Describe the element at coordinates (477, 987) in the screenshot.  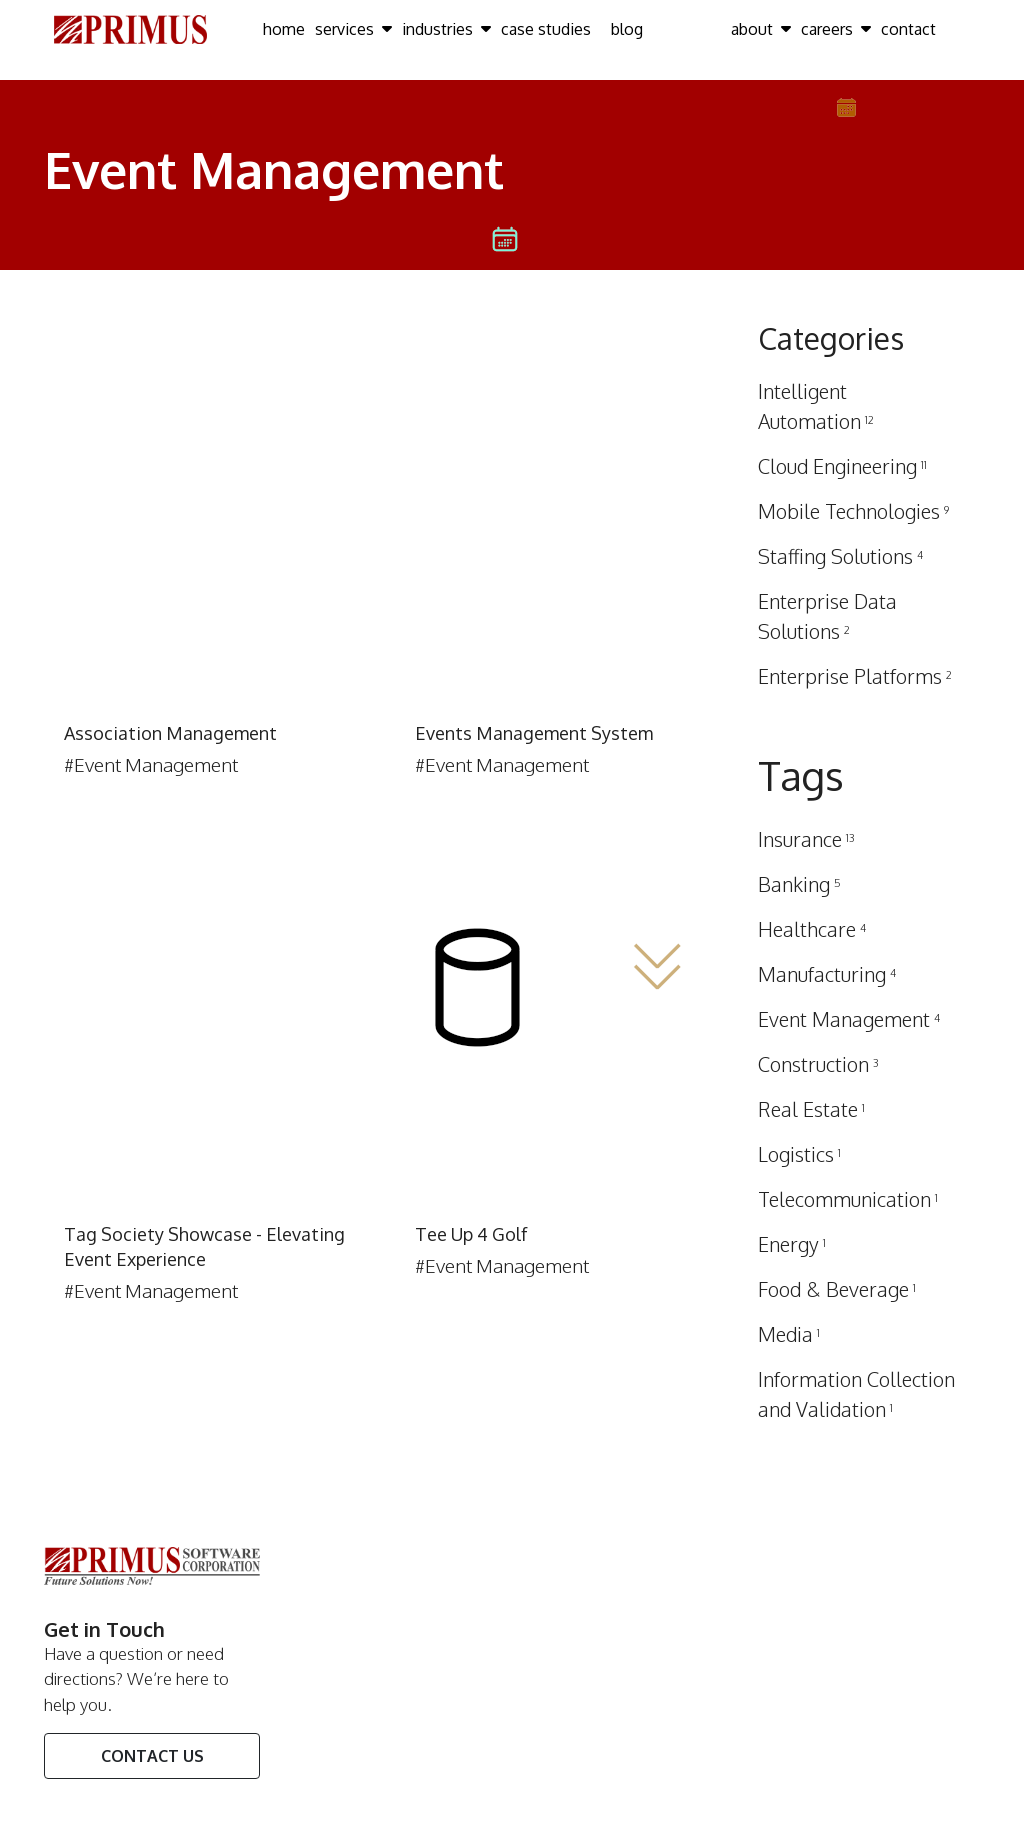
I see `access database management` at that location.